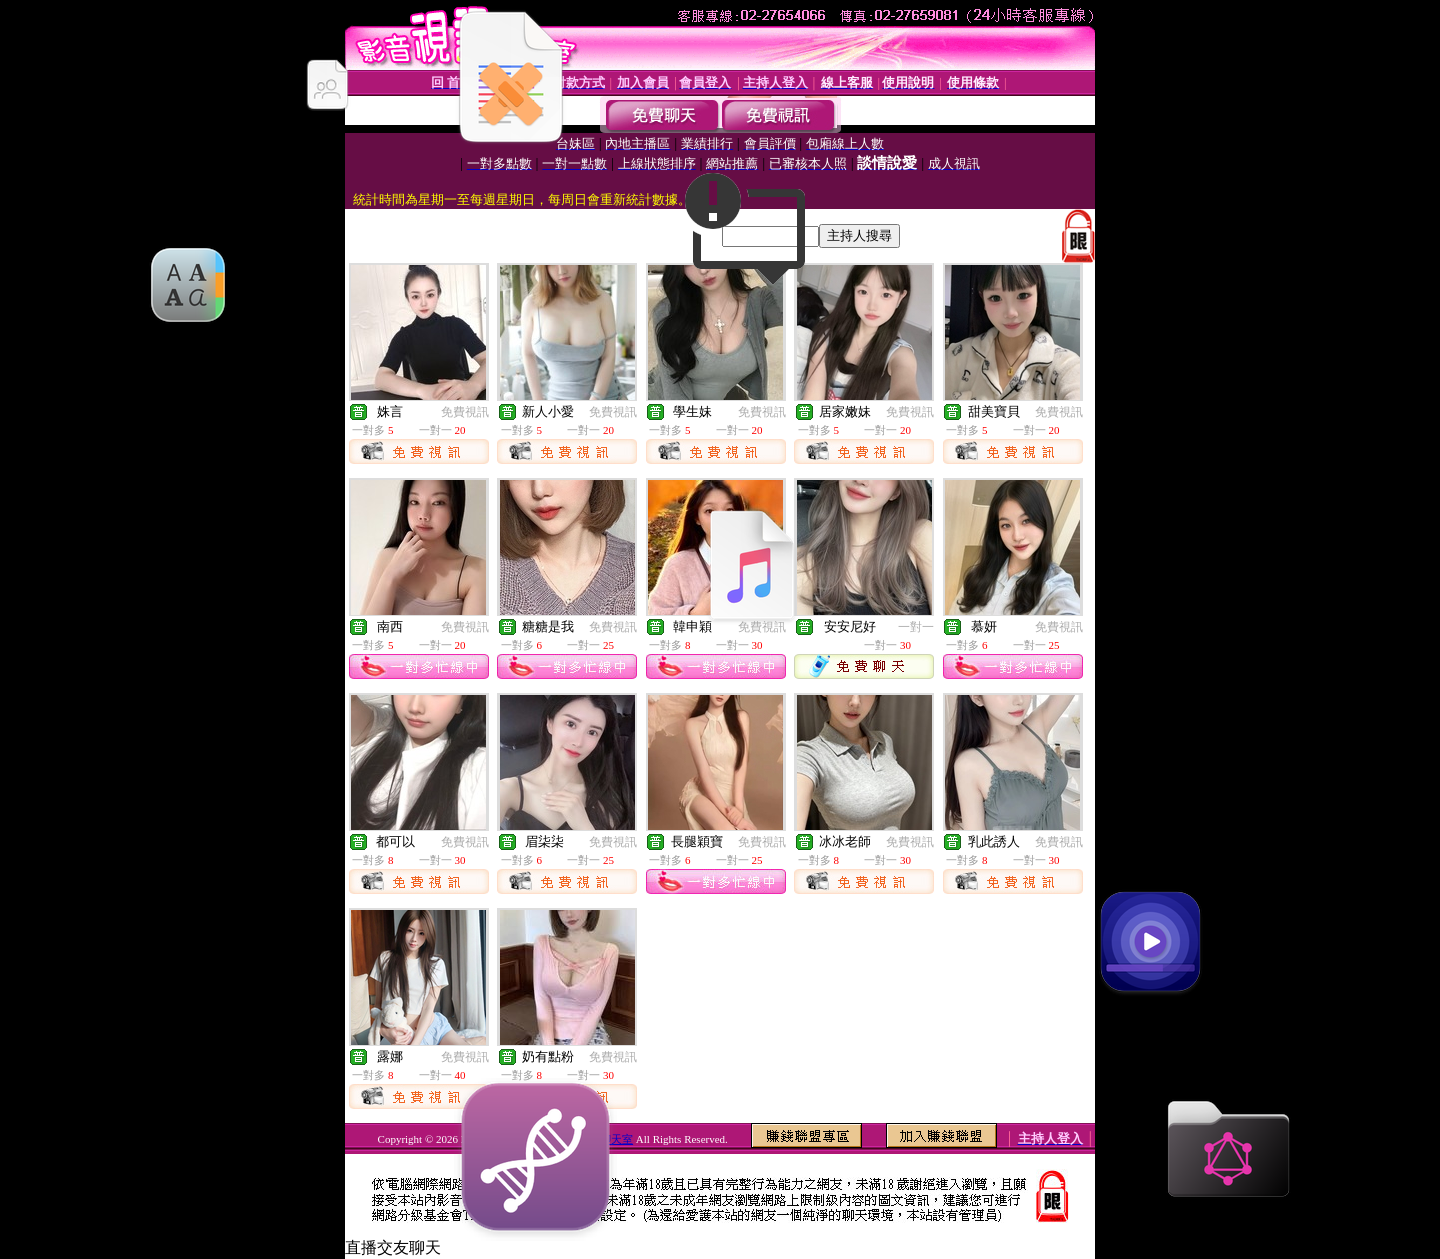  I want to click on open the clip video editing app, so click(1150, 941).